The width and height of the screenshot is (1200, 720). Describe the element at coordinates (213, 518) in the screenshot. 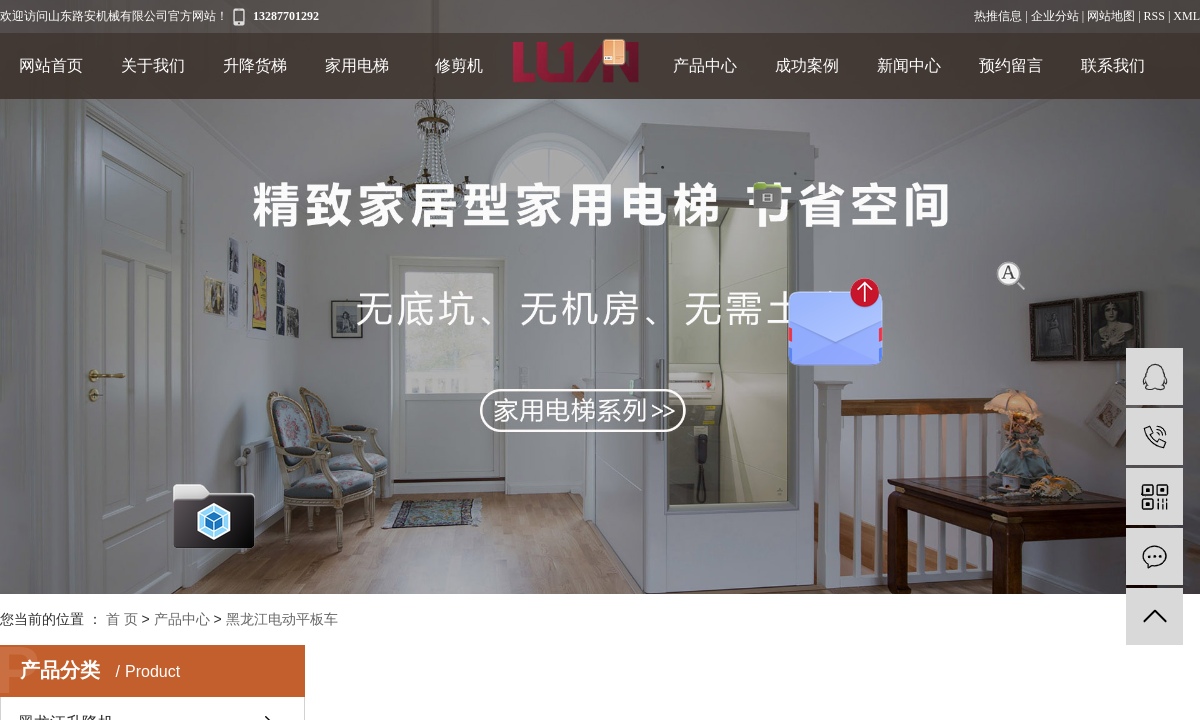

I see `open webpack project folder` at that location.